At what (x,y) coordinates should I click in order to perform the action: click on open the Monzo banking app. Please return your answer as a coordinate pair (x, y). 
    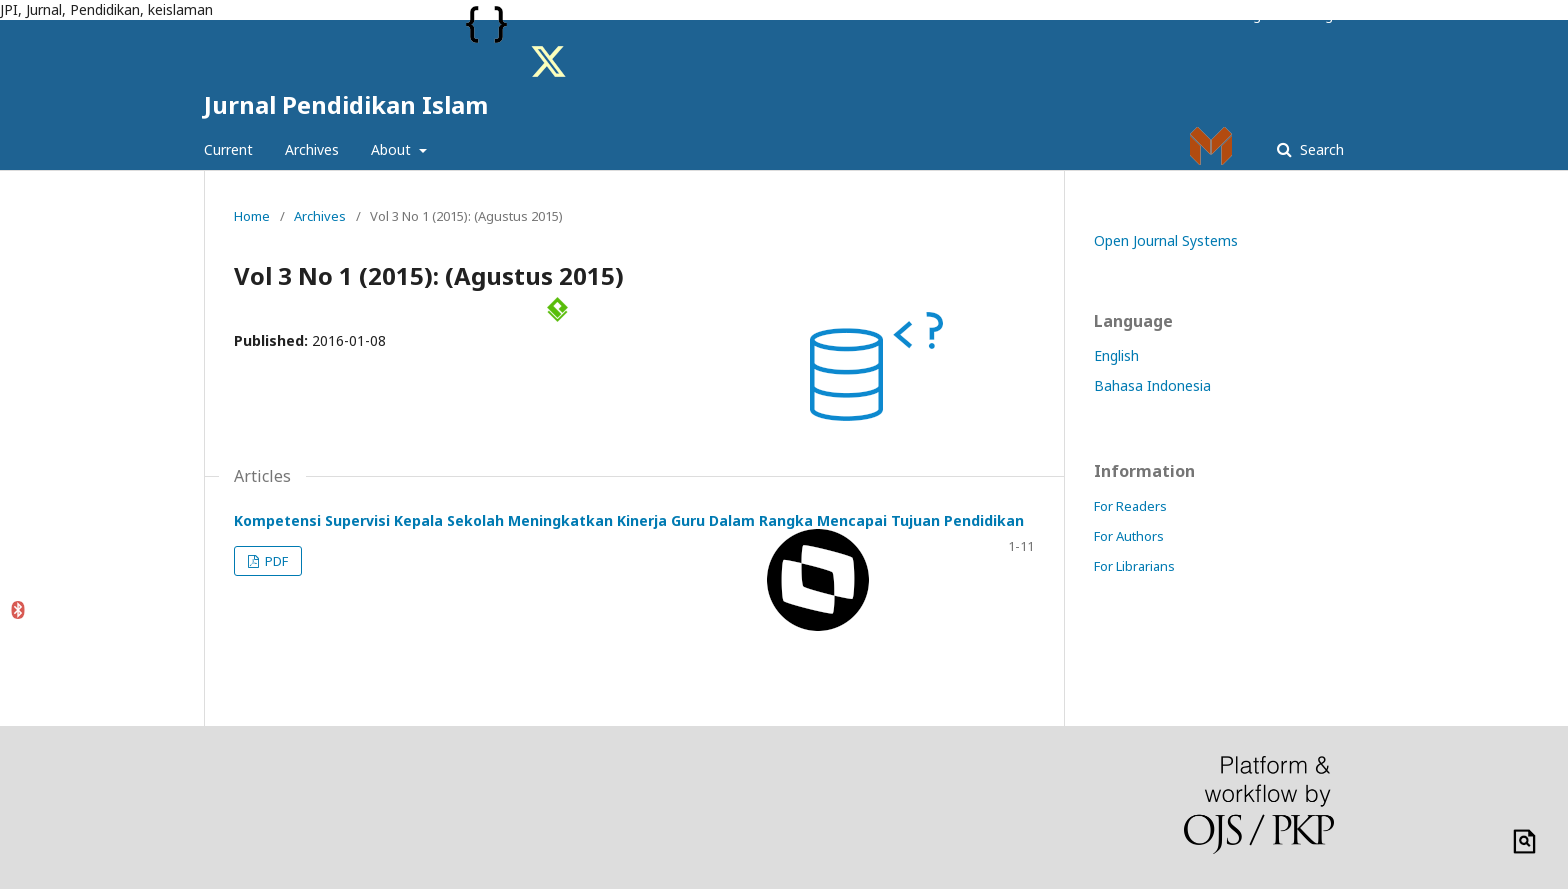
    Looking at the image, I should click on (1211, 146).